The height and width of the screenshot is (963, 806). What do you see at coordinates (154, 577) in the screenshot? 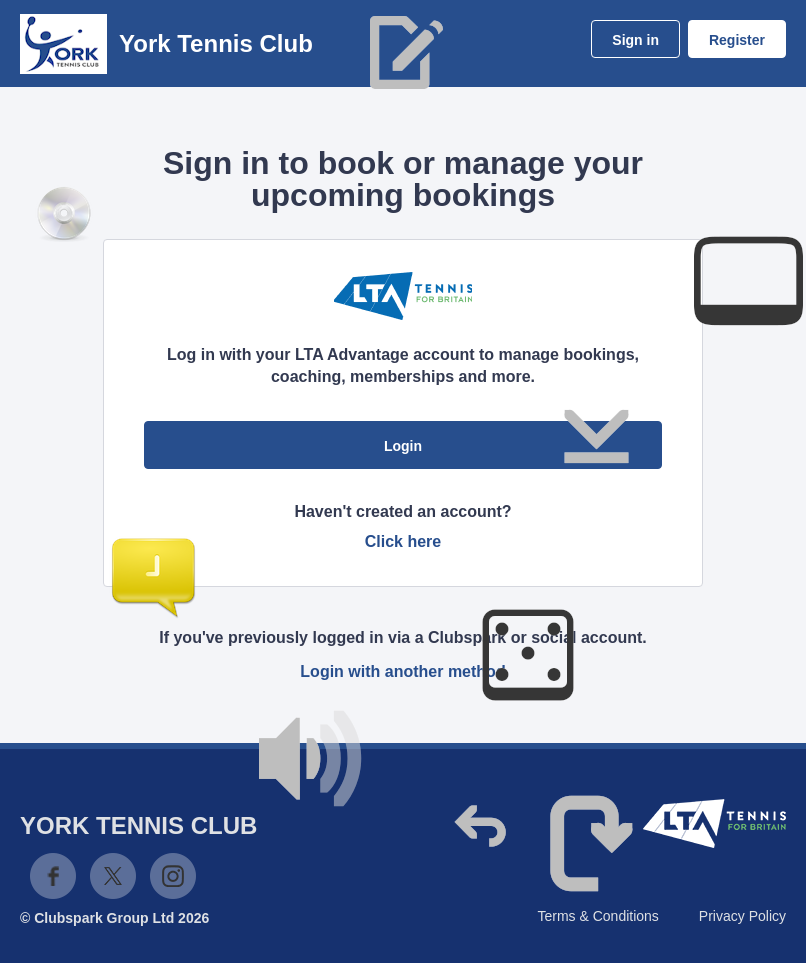
I see `user is idle or away` at bounding box center [154, 577].